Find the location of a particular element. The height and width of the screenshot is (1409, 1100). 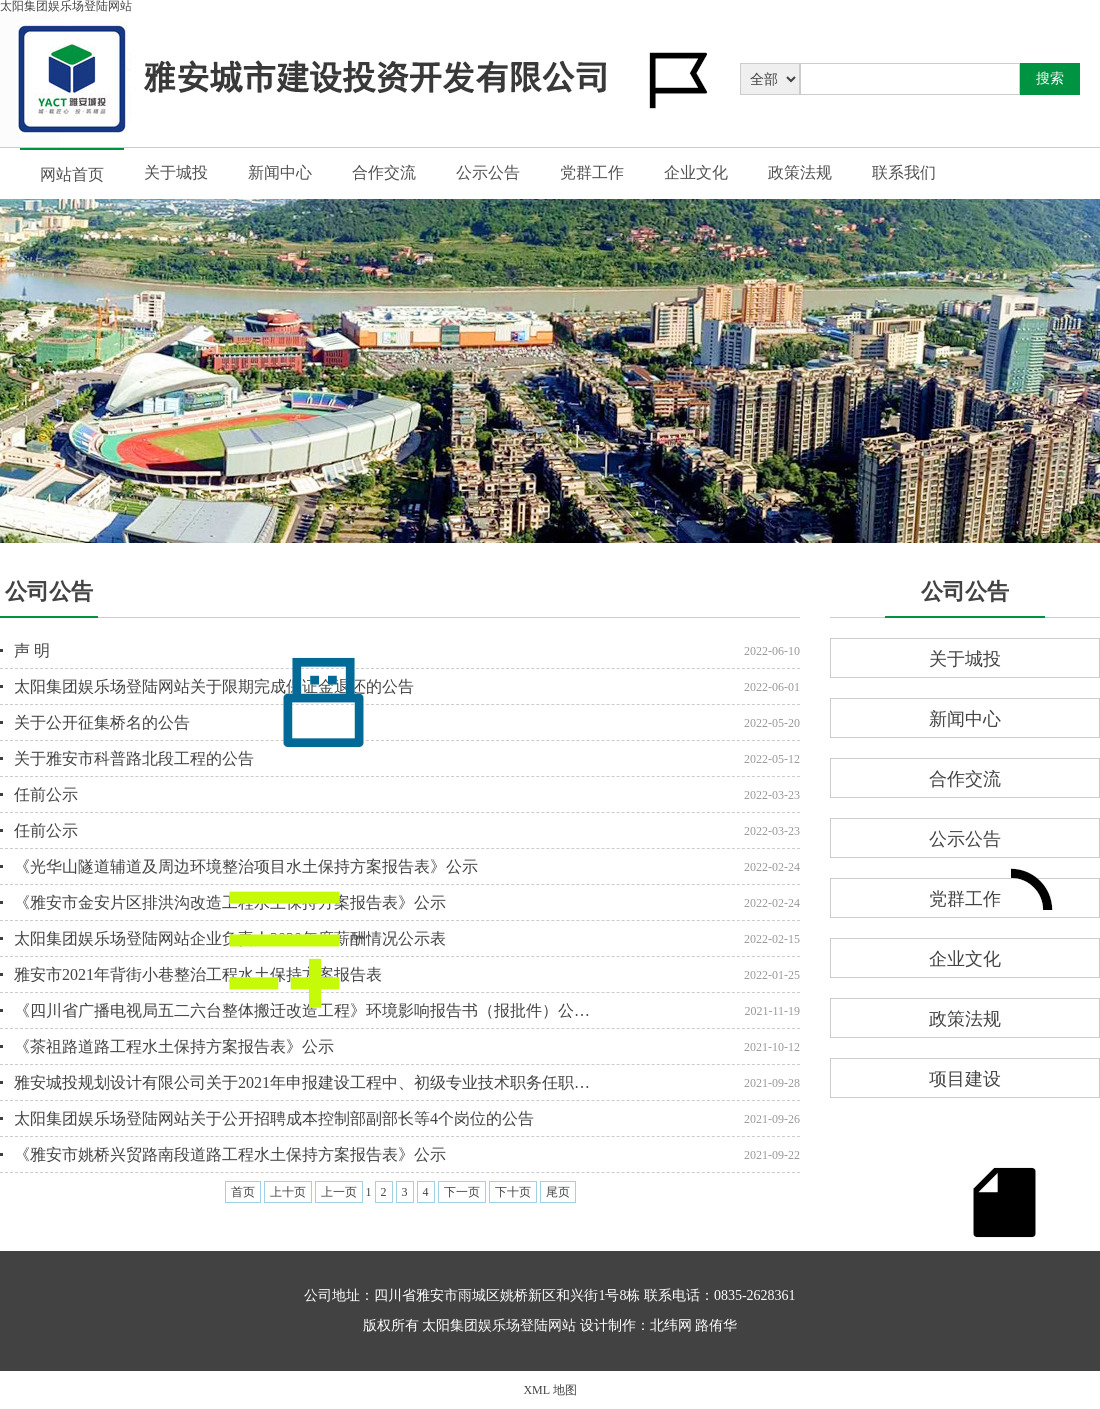

indicates content is loading is located at coordinates (1011, 910).